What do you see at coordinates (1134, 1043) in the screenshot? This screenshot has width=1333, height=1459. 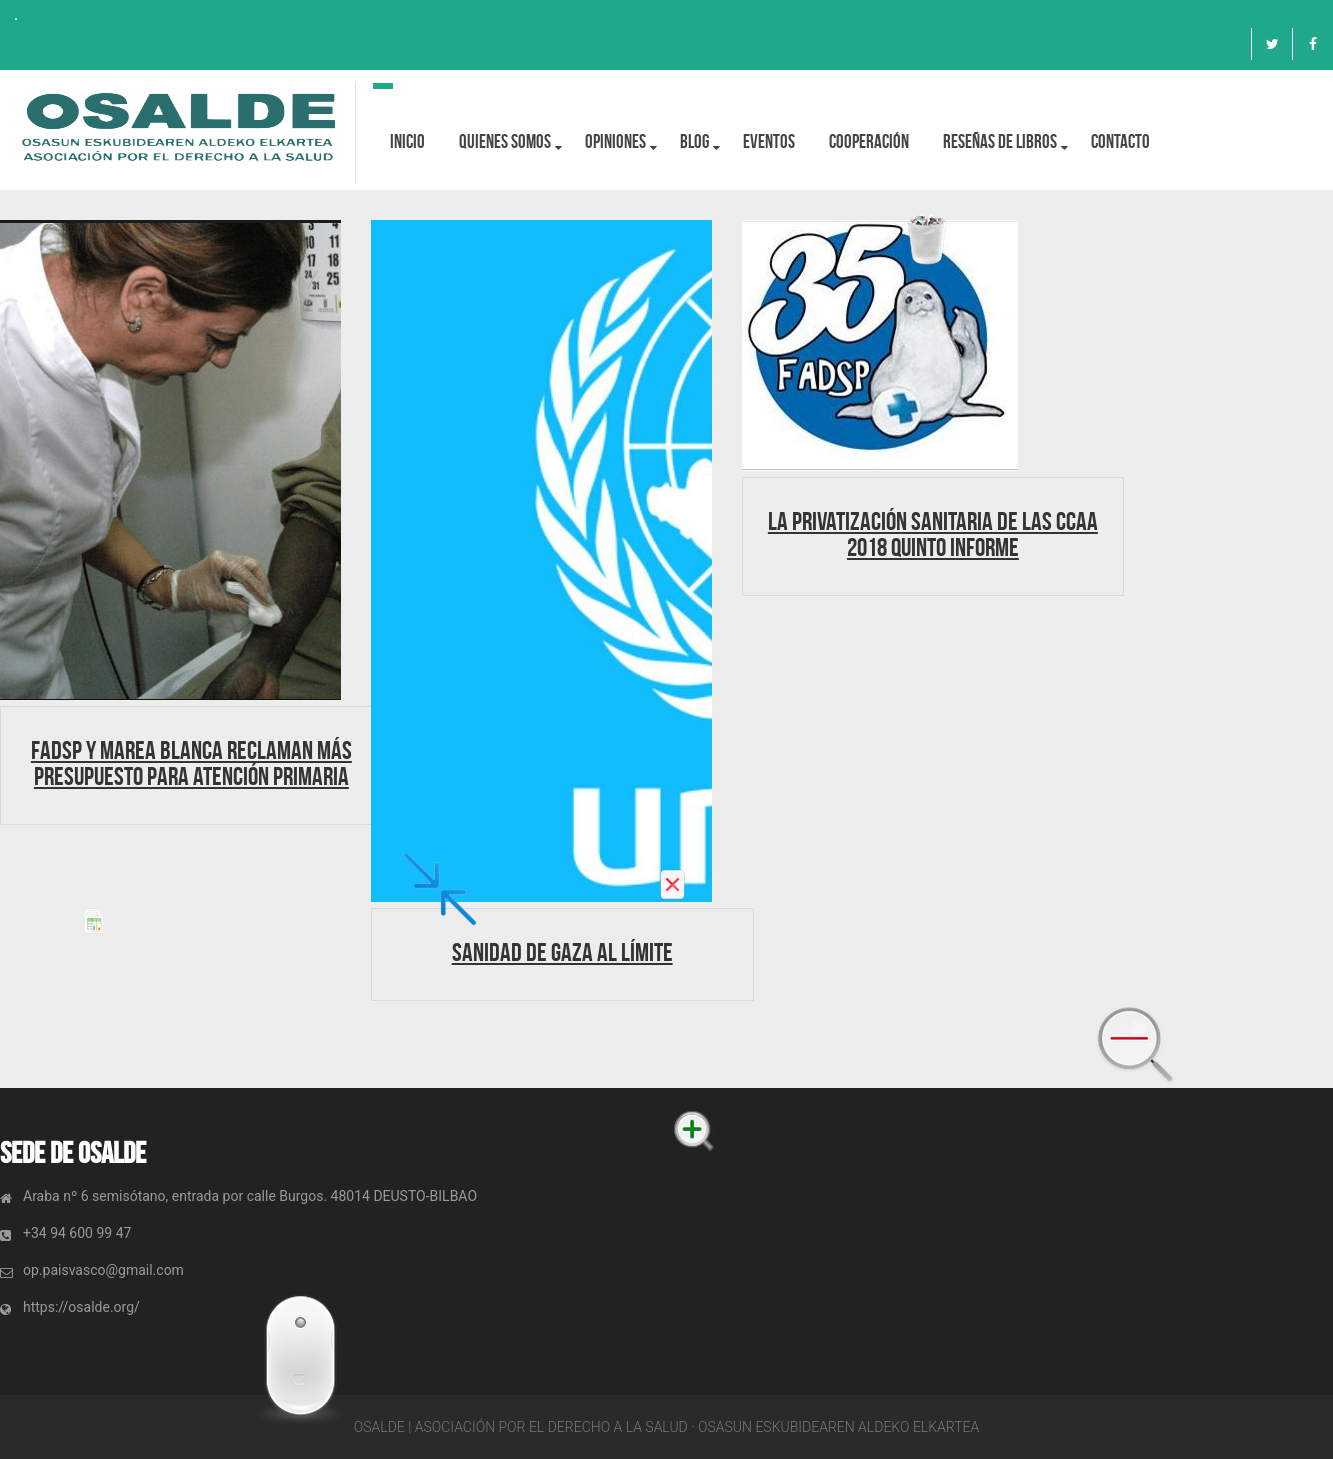 I see `zoom out to see more content` at bounding box center [1134, 1043].